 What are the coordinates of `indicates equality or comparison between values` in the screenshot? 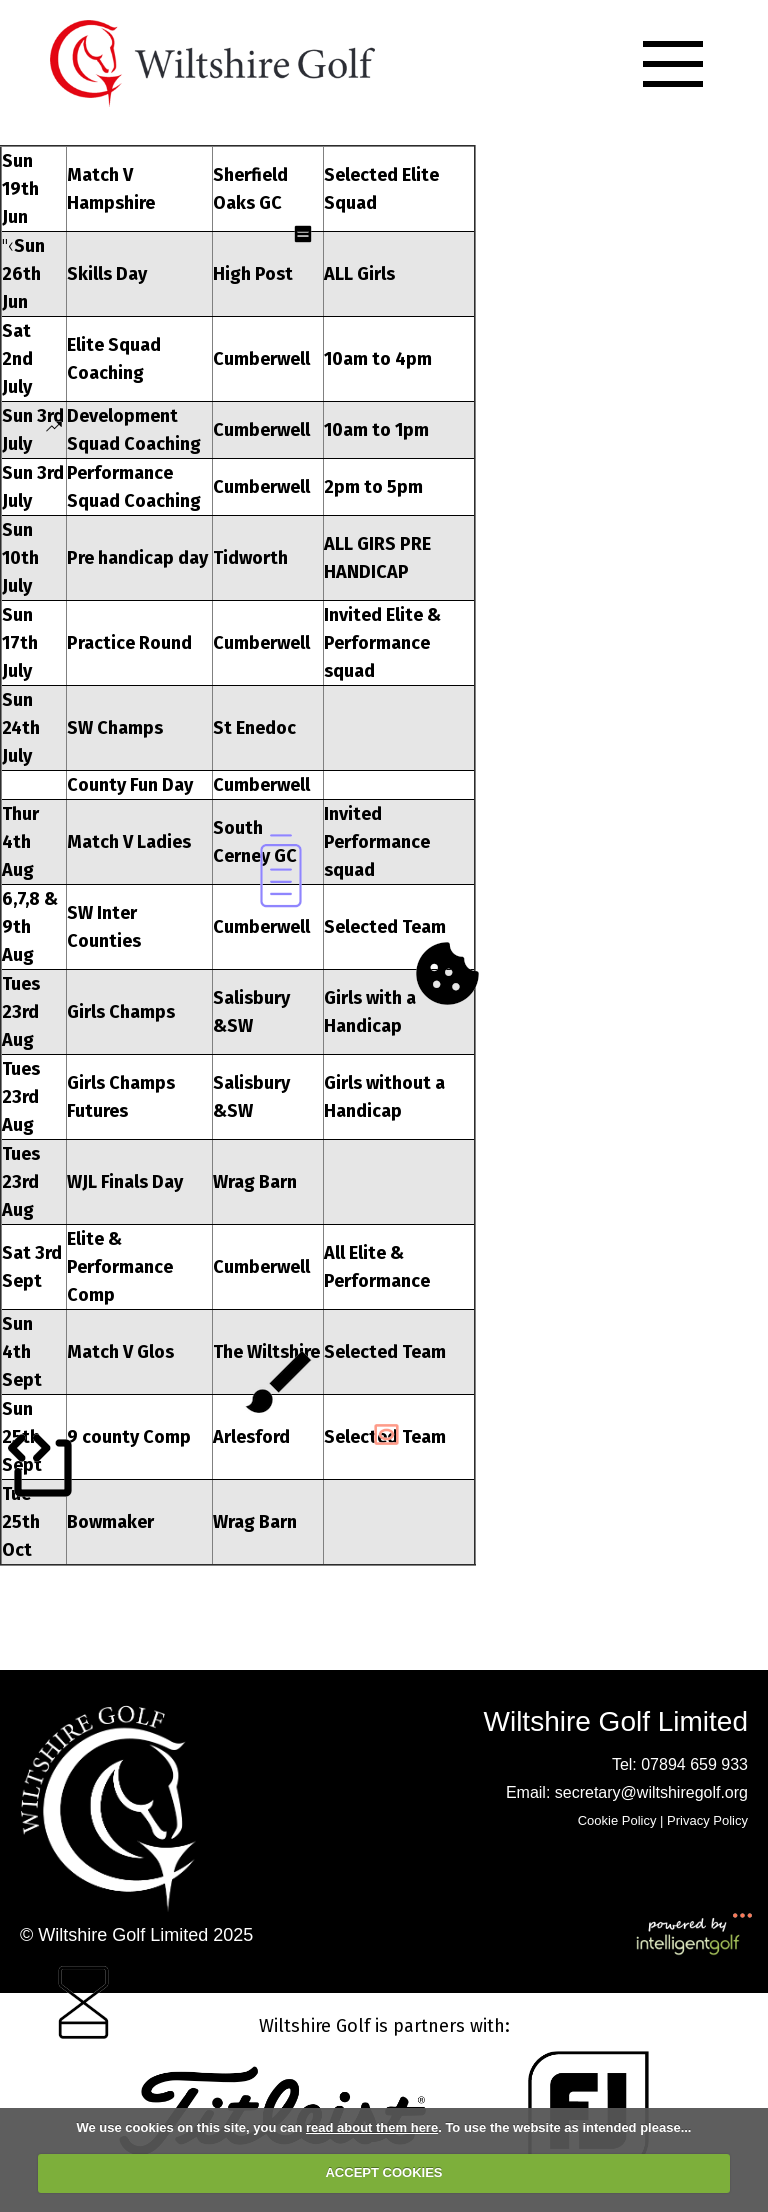 It's located at (303, 234).